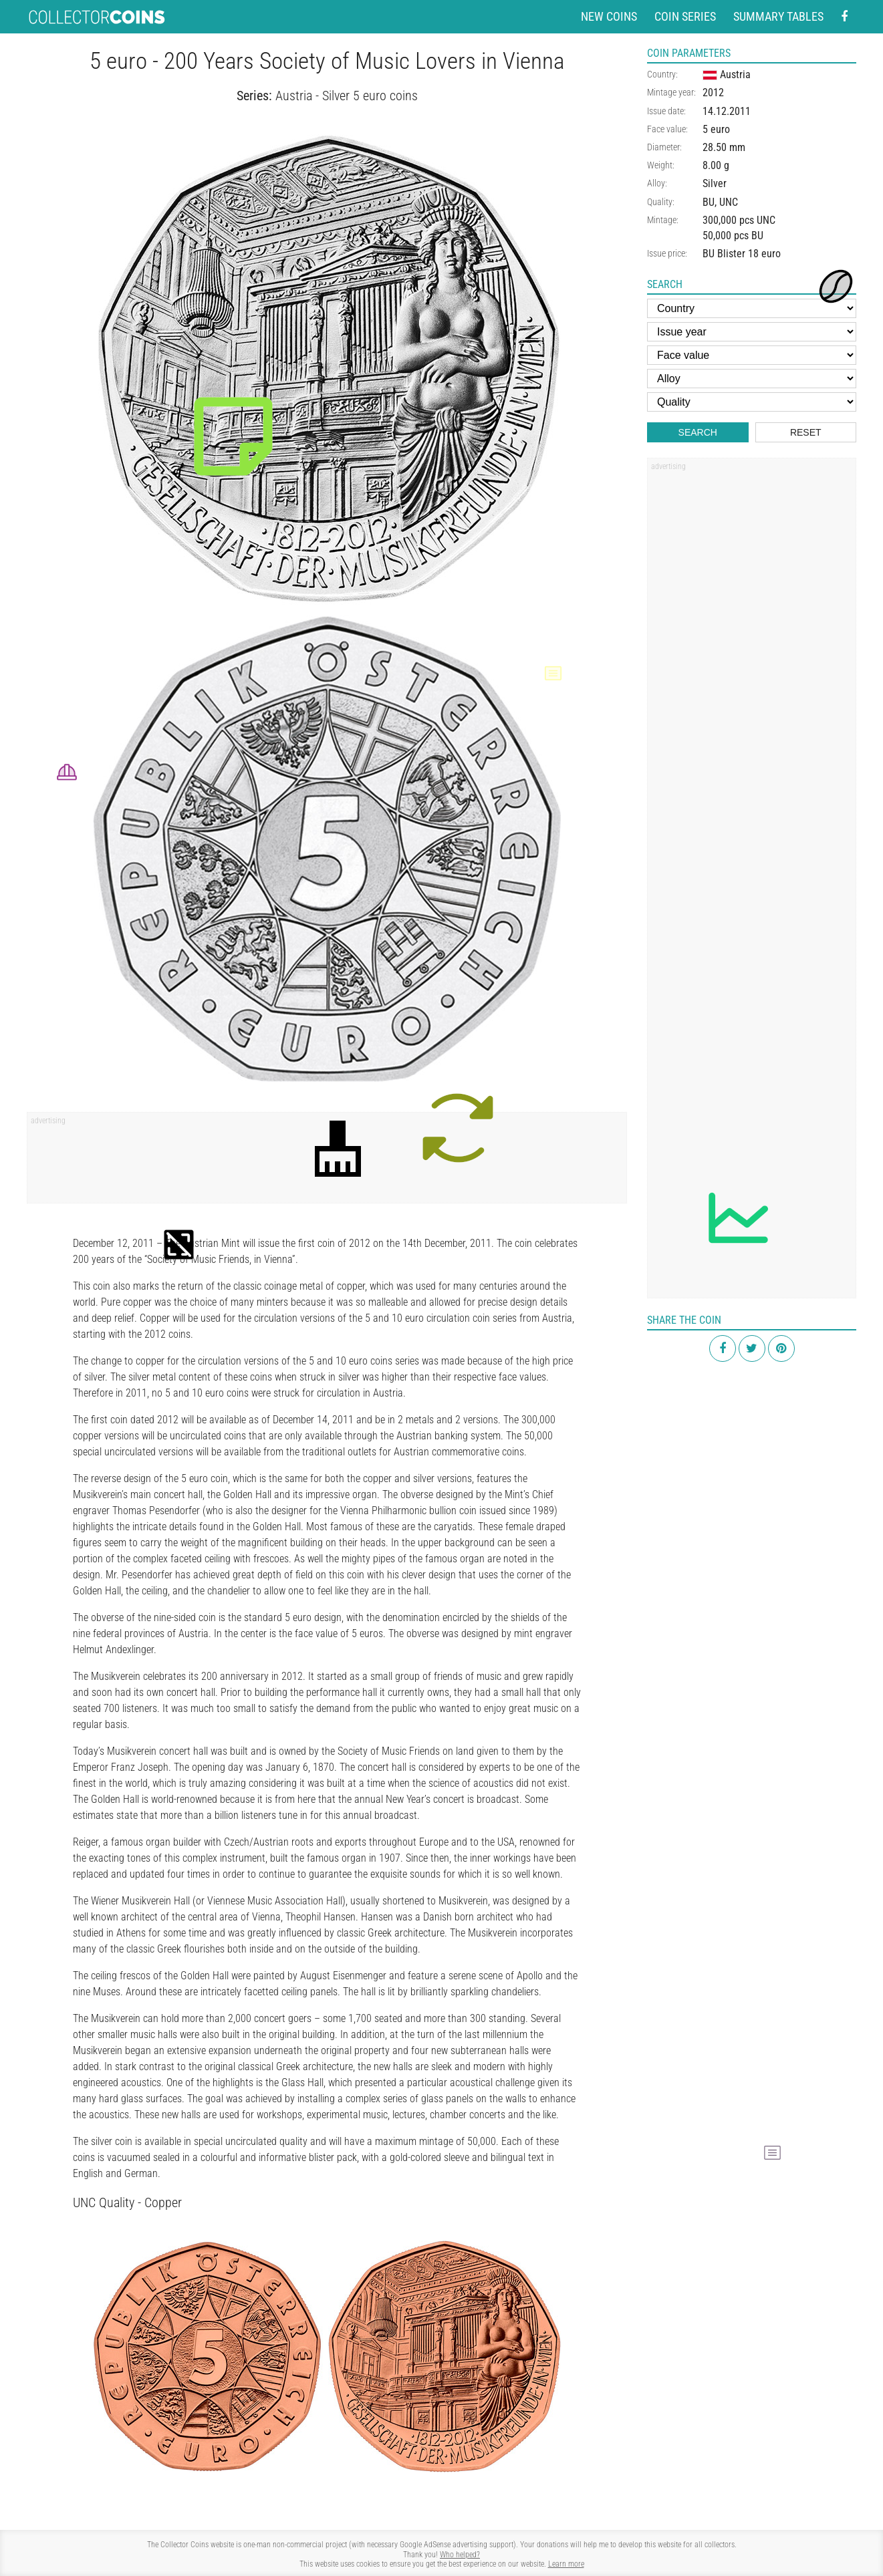 The height and width of the screenshot is (2576, 883). What do you see at coordinates (772, 2152) in the screenshot?
I see `view article or document` at bounding box center [772, 2152].